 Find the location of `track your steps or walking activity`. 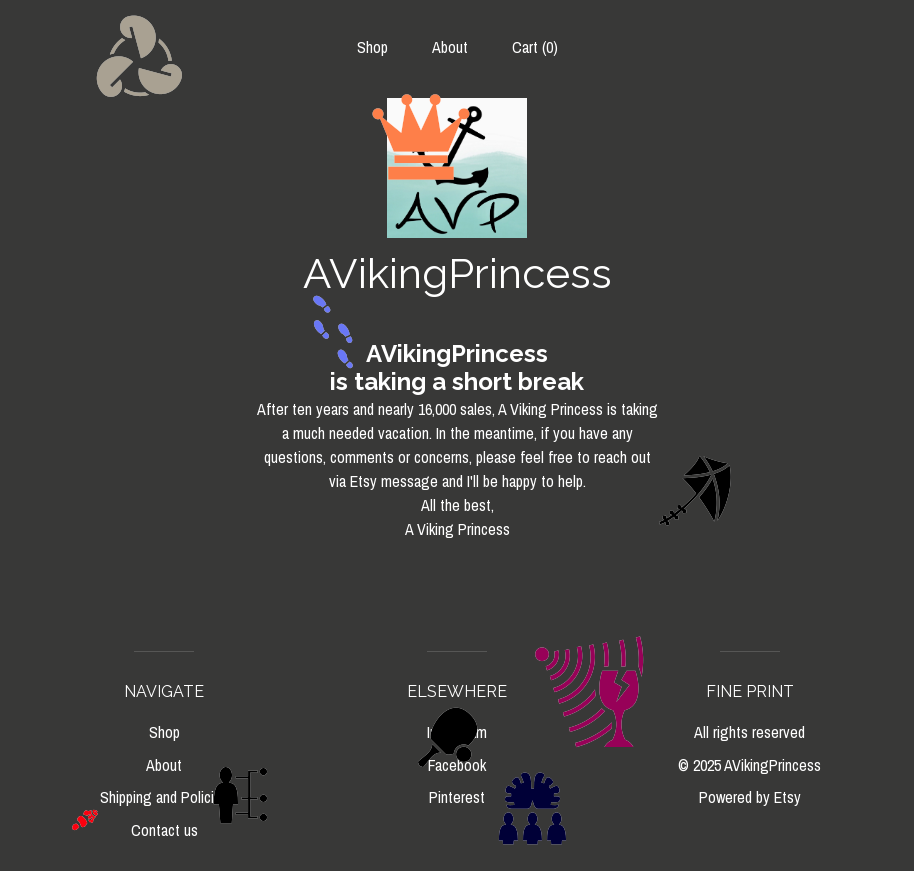

track your steps or walking activity is located at coordinates (333, 332).